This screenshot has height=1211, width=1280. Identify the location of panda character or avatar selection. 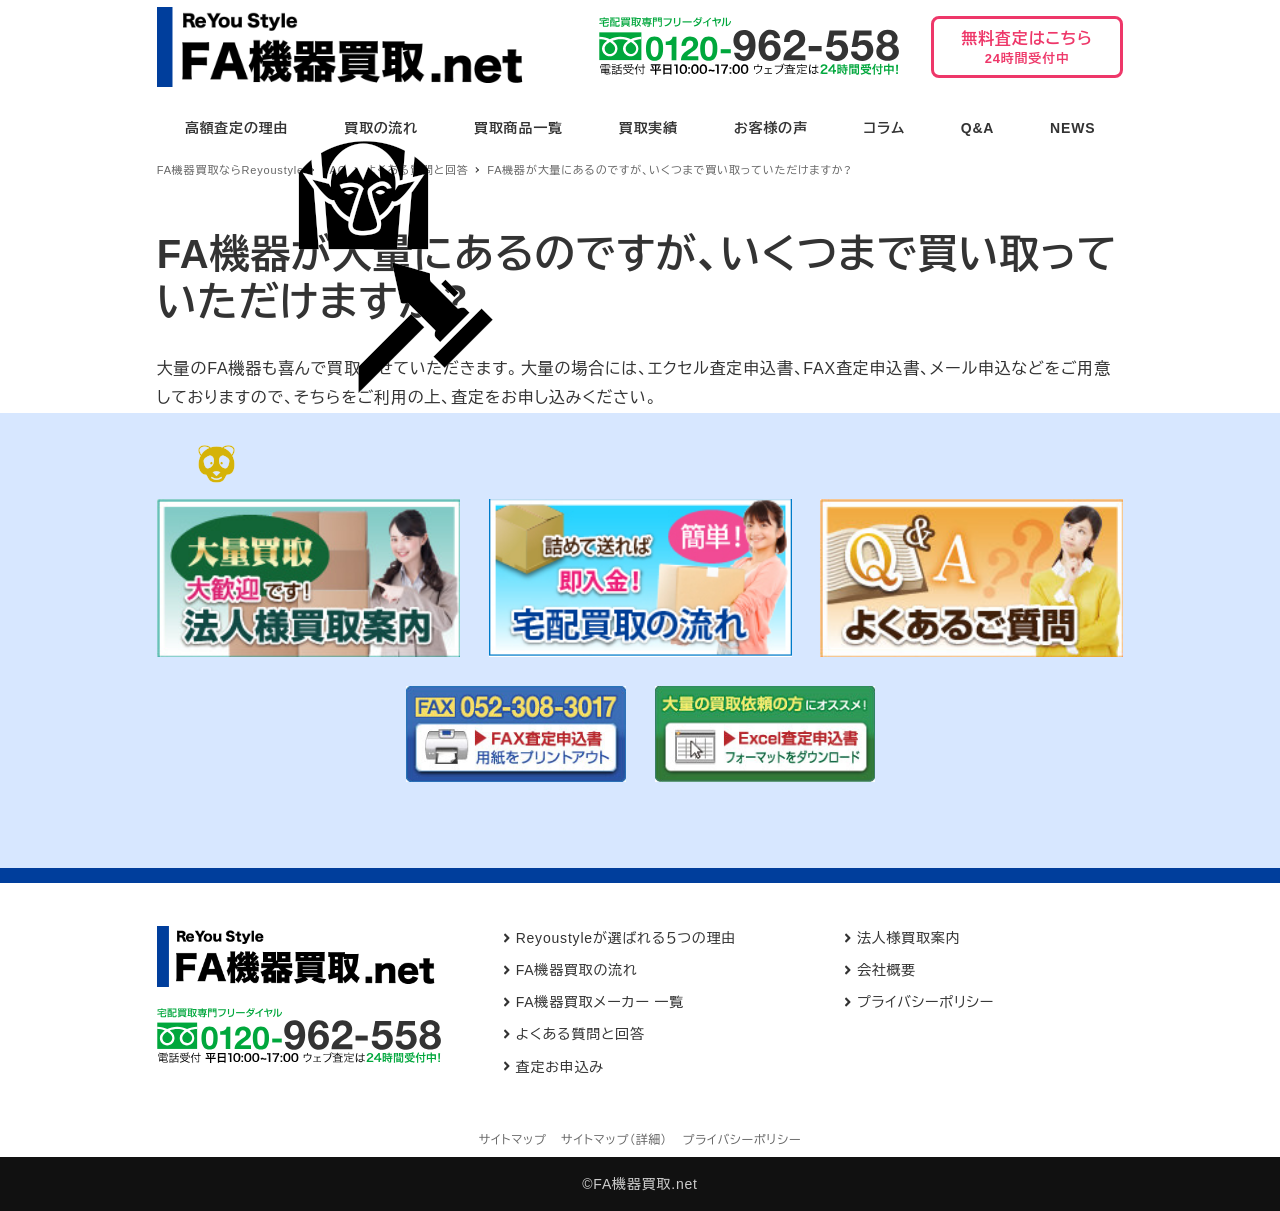
(216, 464).